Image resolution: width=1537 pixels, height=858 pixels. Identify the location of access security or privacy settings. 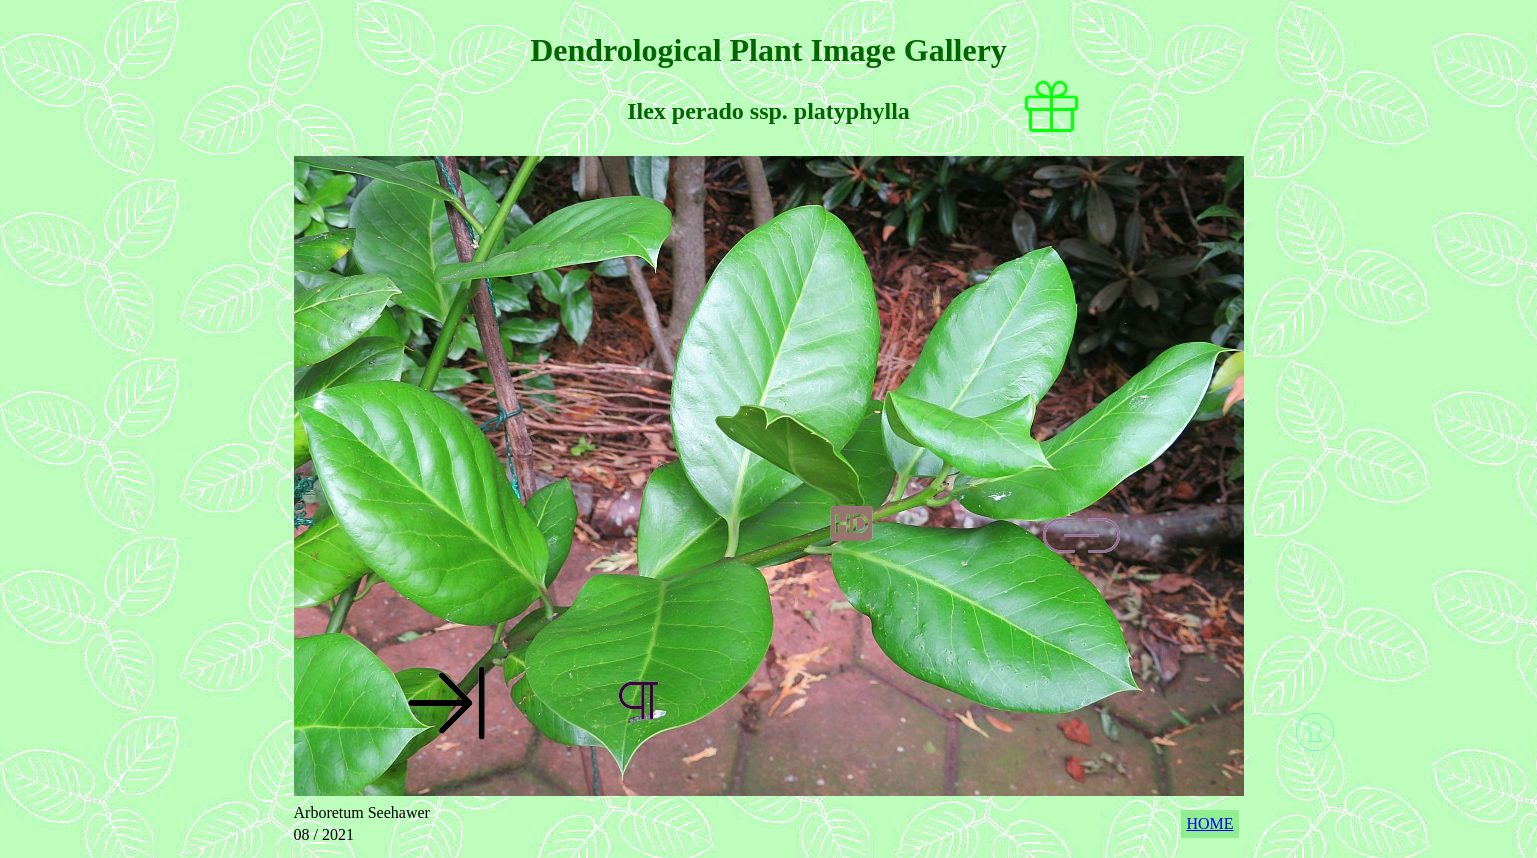
(1315, 732).